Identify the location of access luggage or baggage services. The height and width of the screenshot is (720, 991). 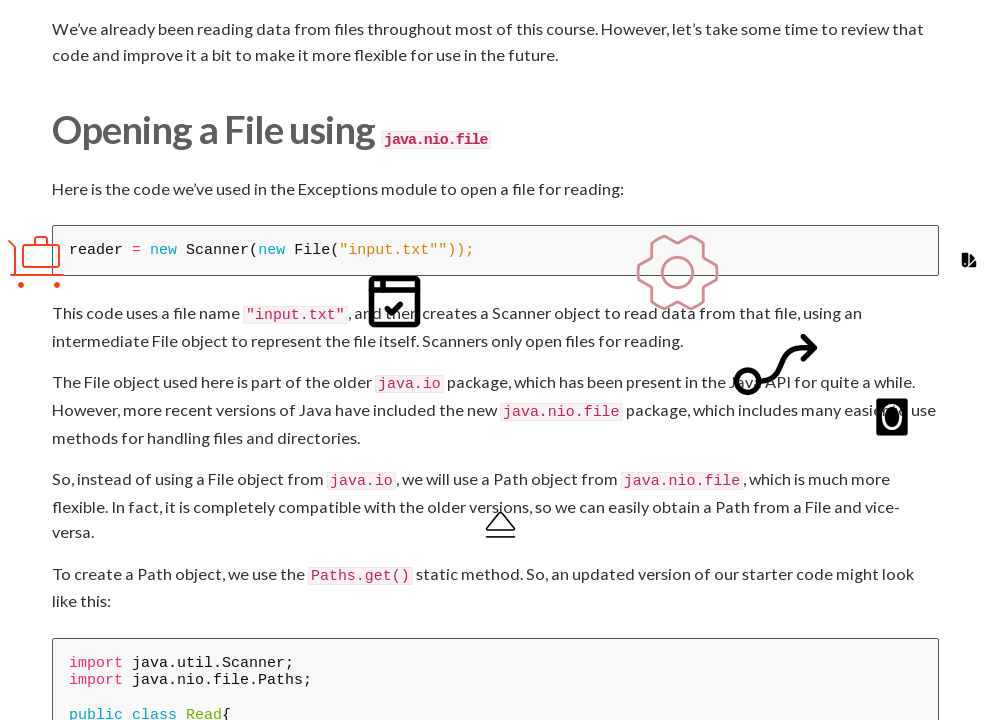
(35, 261).